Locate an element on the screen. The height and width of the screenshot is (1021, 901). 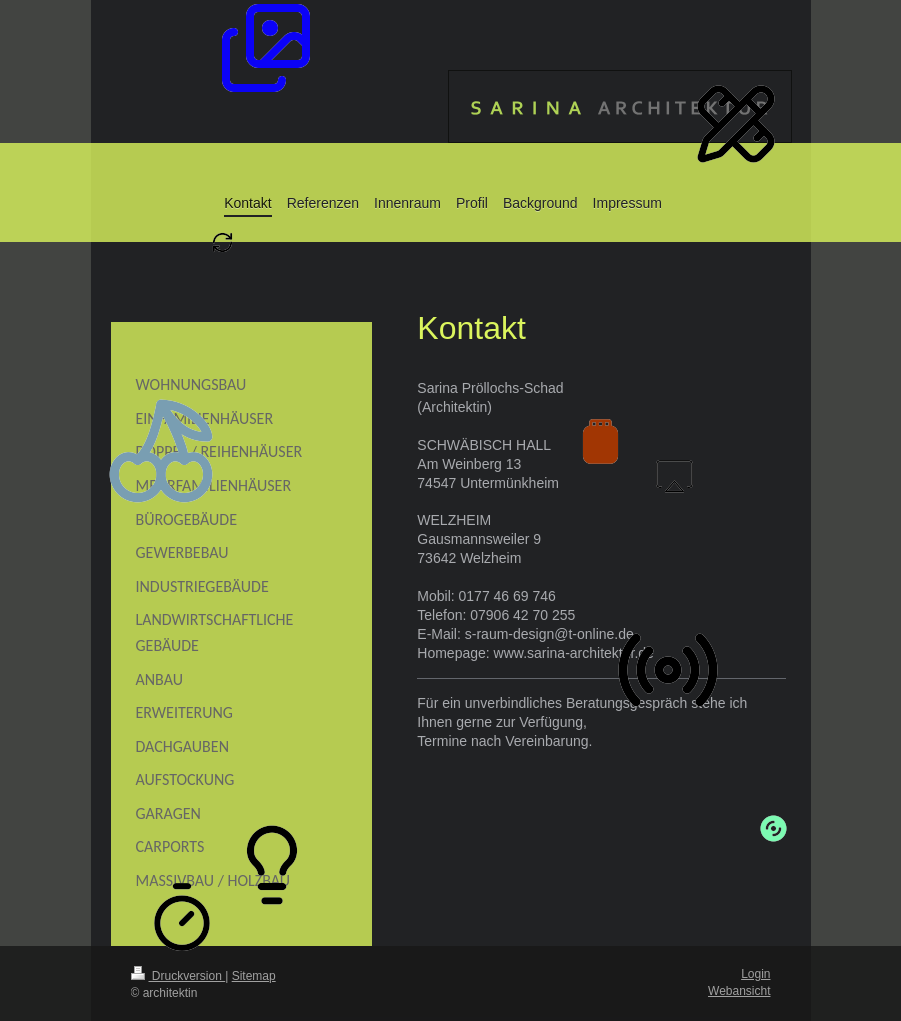
indicates fruit or food category is located at coordinates (161, 451).